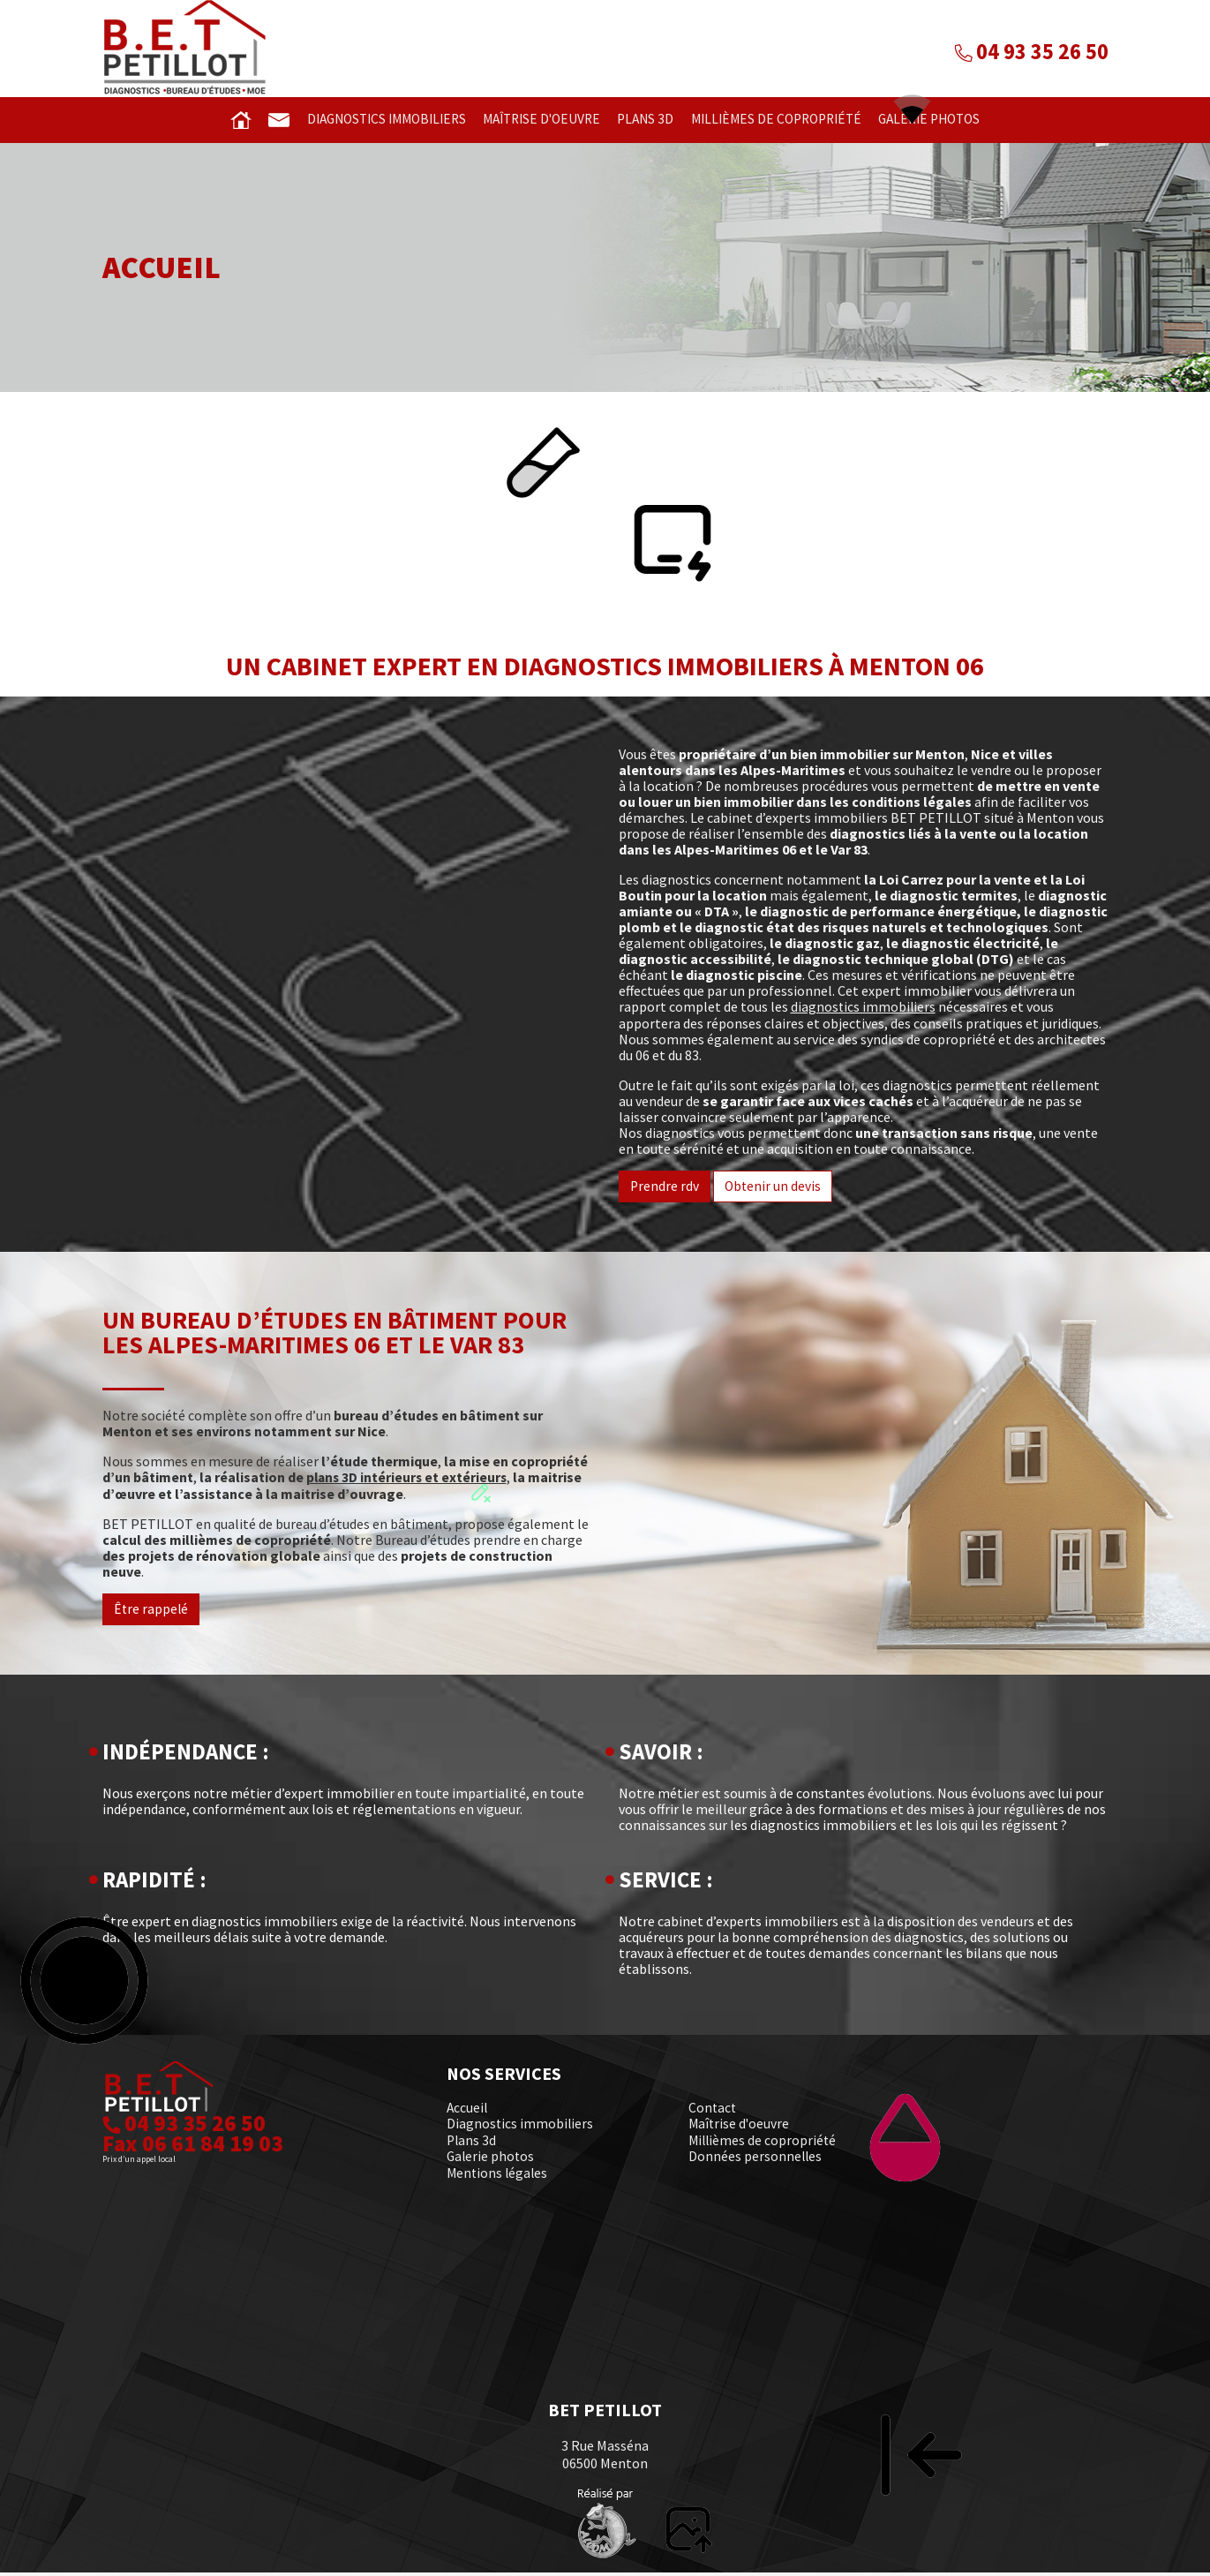  Describe the element at coordinates (912, 109) in the screenshot. I see `indicates weak wifi signal strength` at that location.